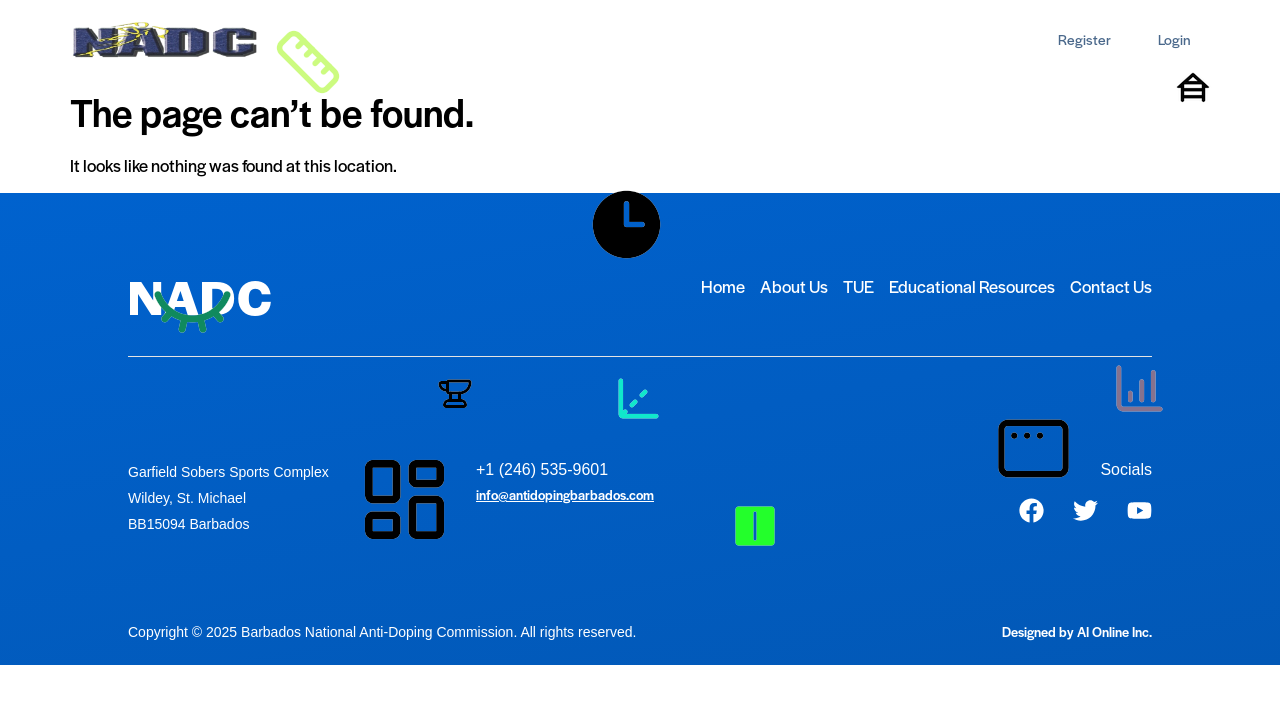  Describe the element at coordinates (755, 526) in the screenshot. I see `vertical divider or separator element` at that location.